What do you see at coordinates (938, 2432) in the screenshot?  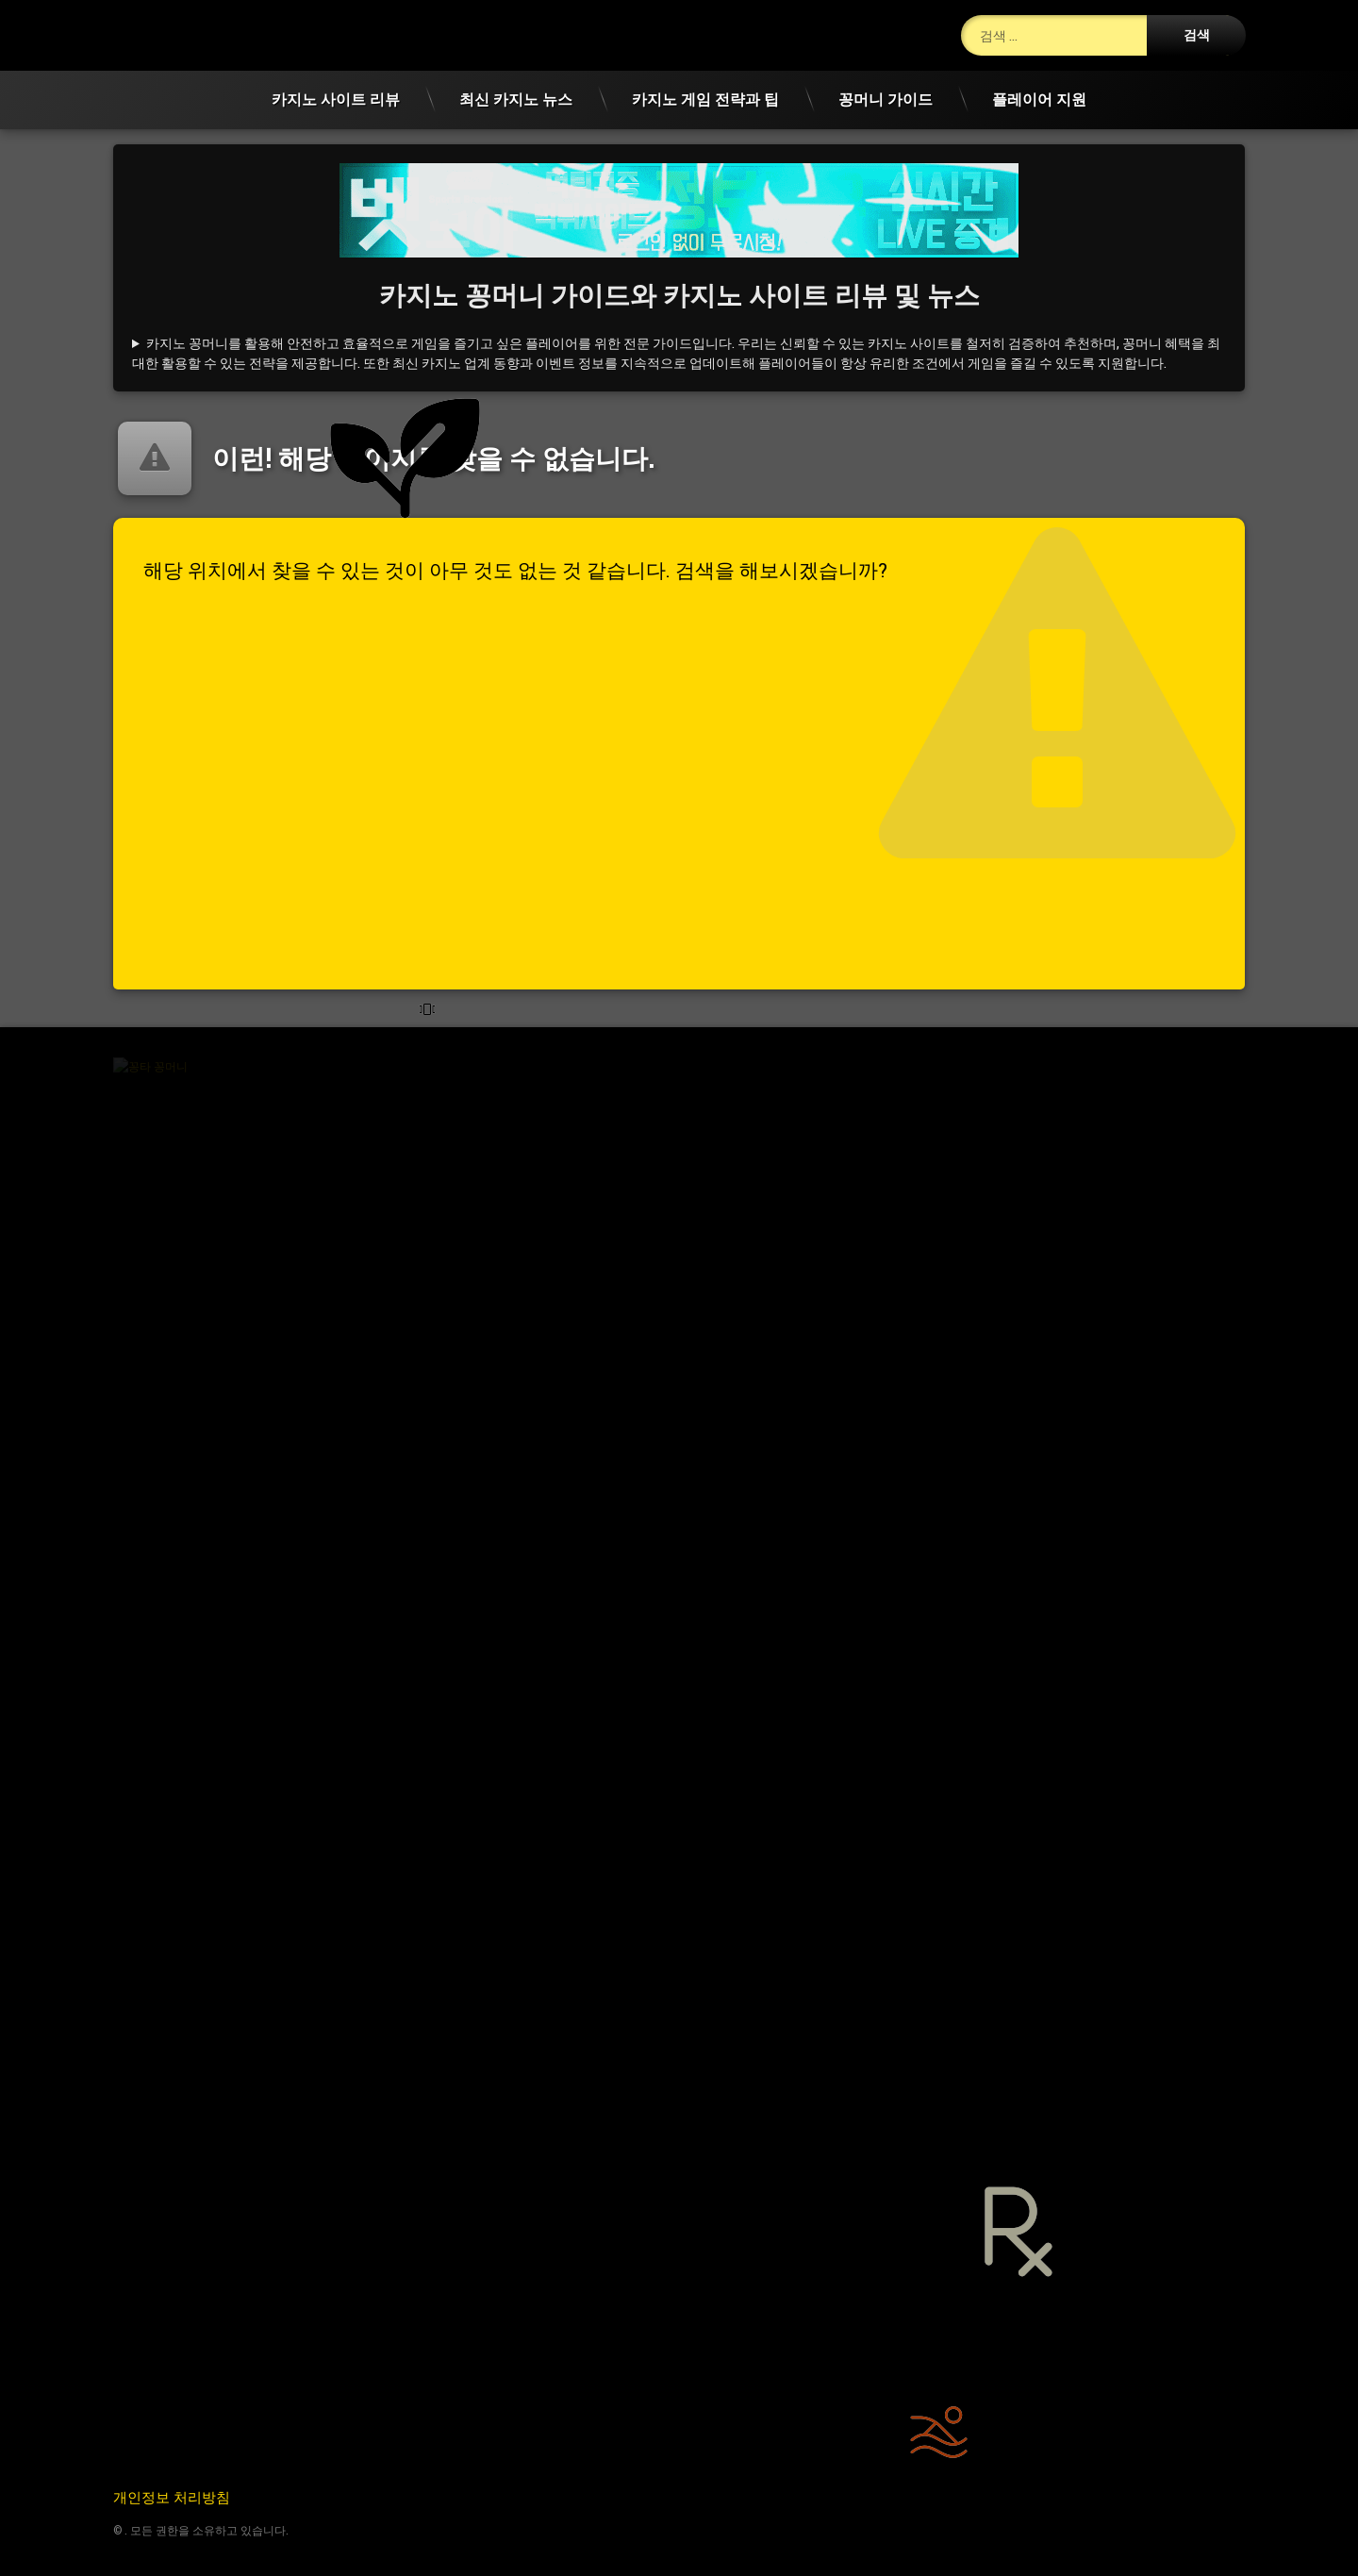 I see `access swimming pool or aquatic facilities` at bounding box center [938, 2432].